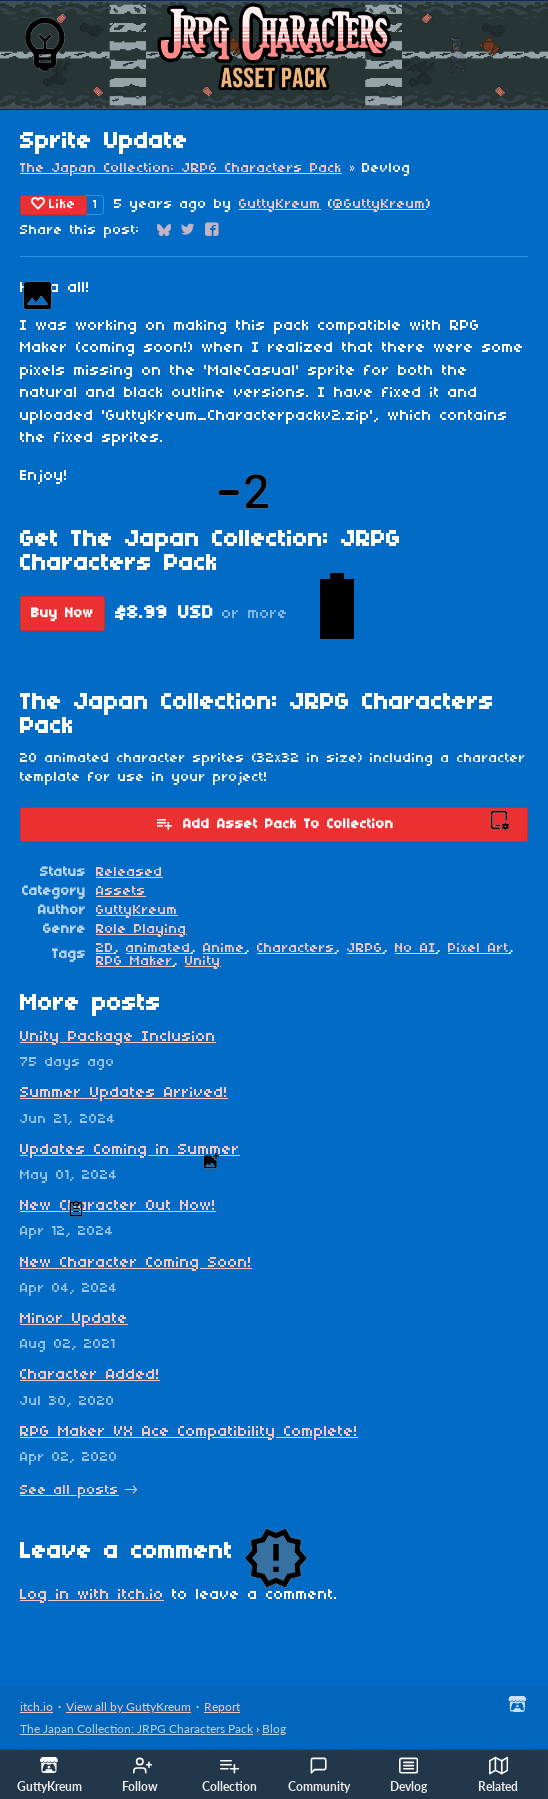  I want to click on indicates battery is fully charged, so click(337, 606).